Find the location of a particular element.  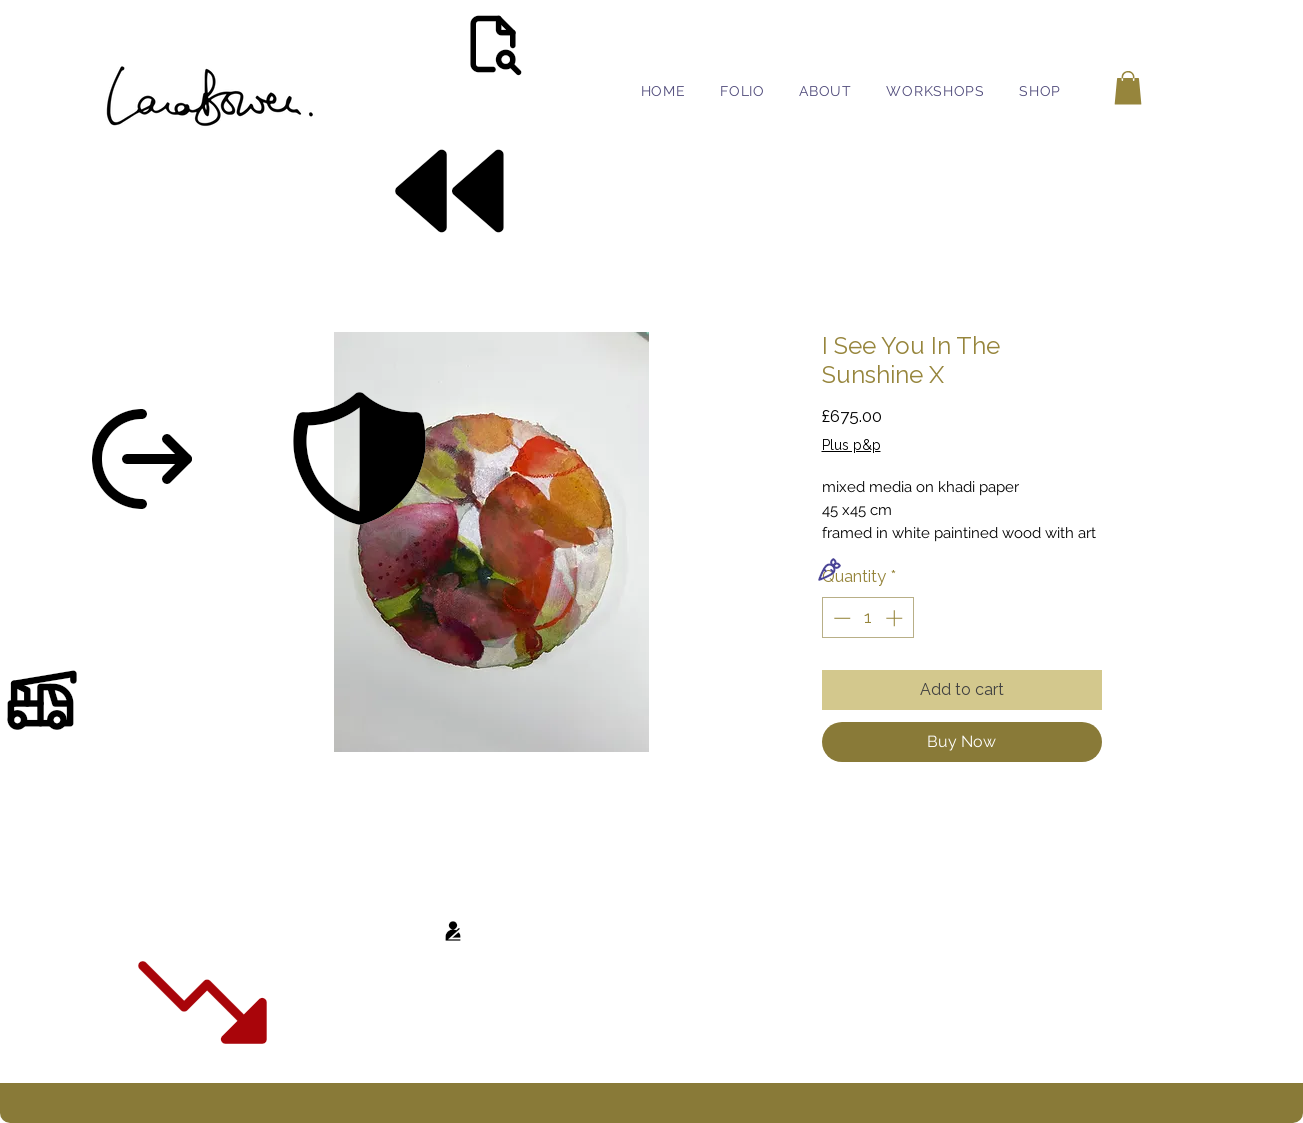

exit or log out of current session is located at coordinates (142, 459).